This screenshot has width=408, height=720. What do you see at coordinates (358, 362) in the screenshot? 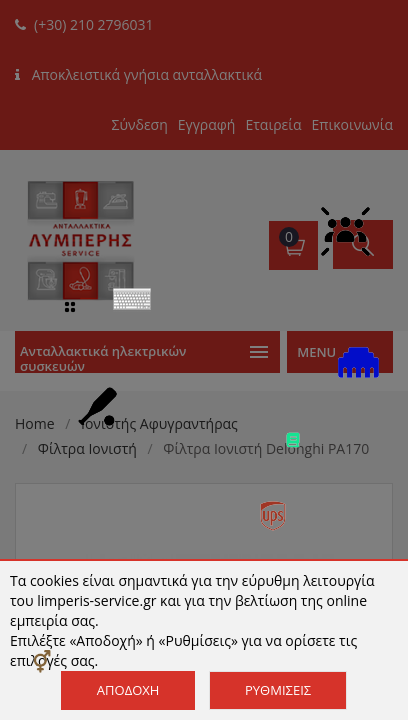
I see `ethernet or wired network connection` at bounding box center [358, 362].